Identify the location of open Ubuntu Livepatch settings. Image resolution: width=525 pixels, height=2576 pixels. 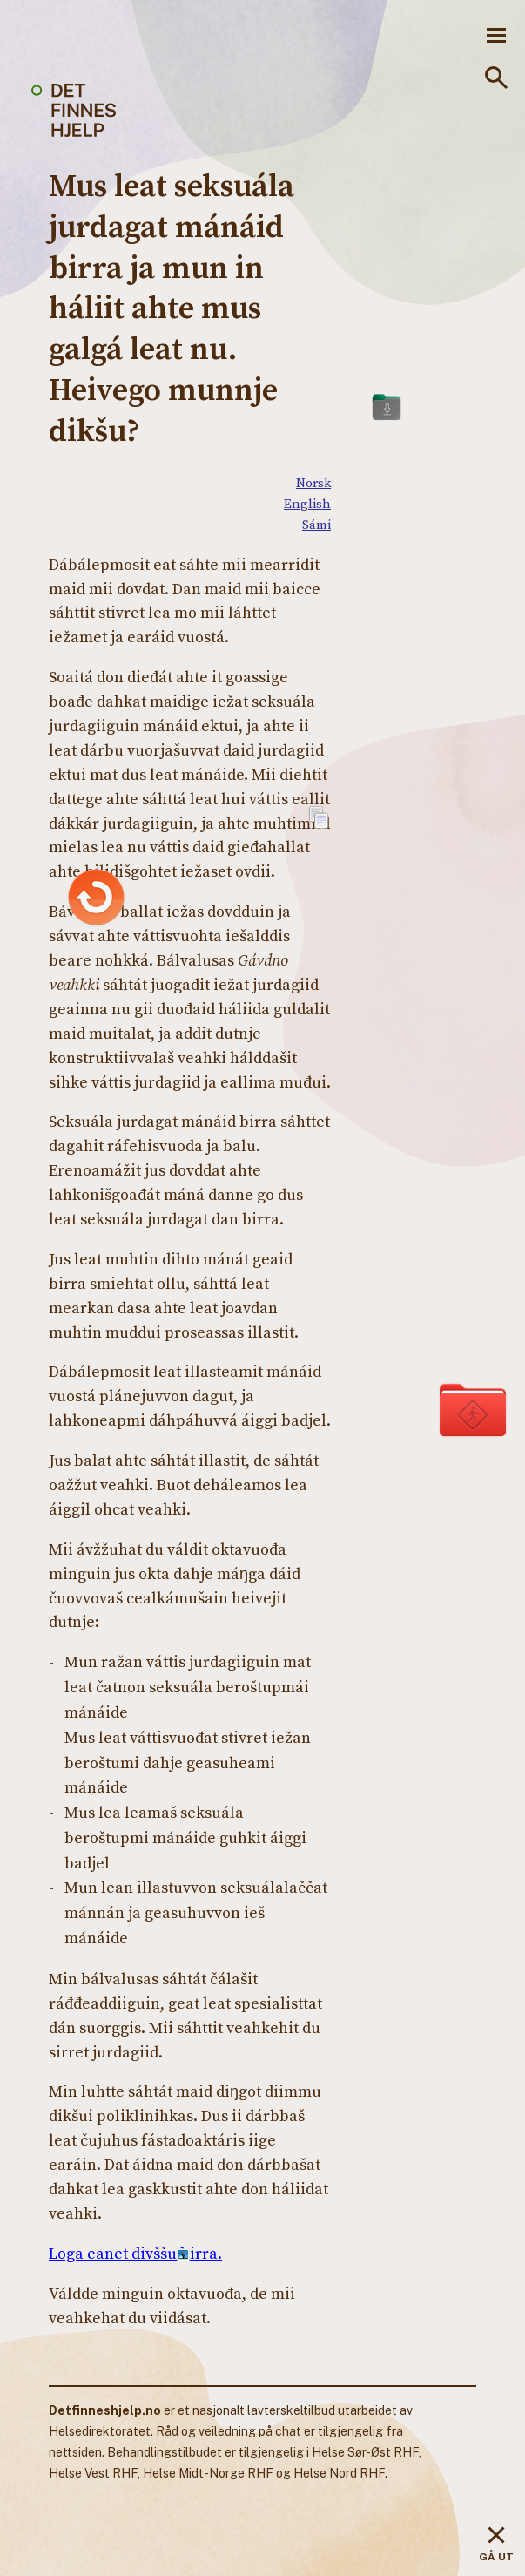
(96, 897).